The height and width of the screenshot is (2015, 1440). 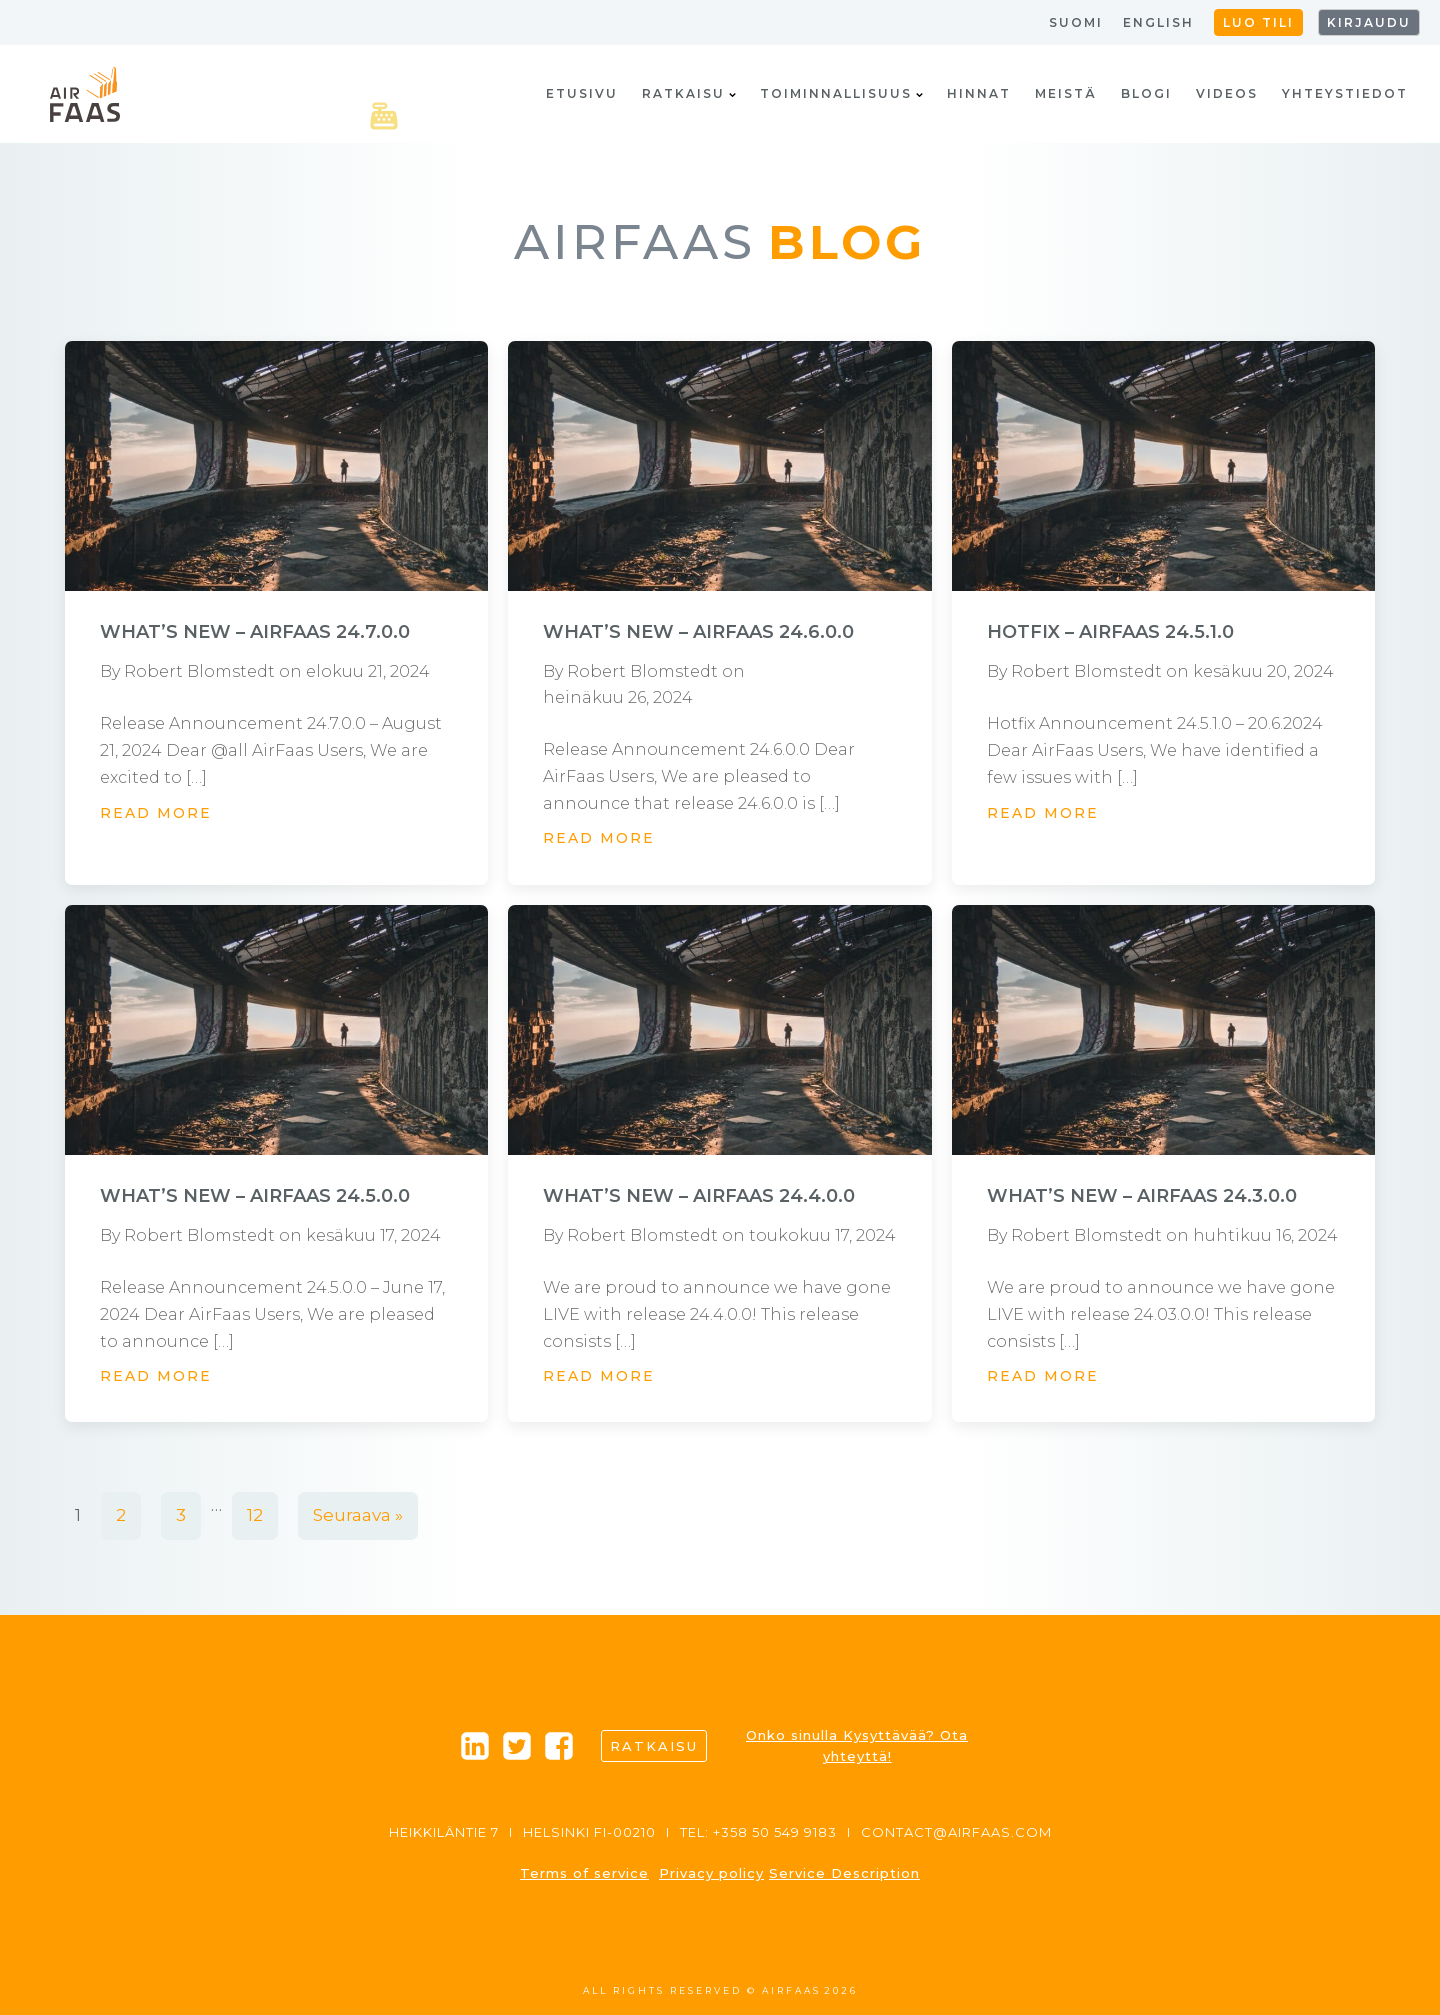 What do you see at coordinates (384, 116) in the screenshot?
I see `access point of sale system` at bounding box center [384, 116].